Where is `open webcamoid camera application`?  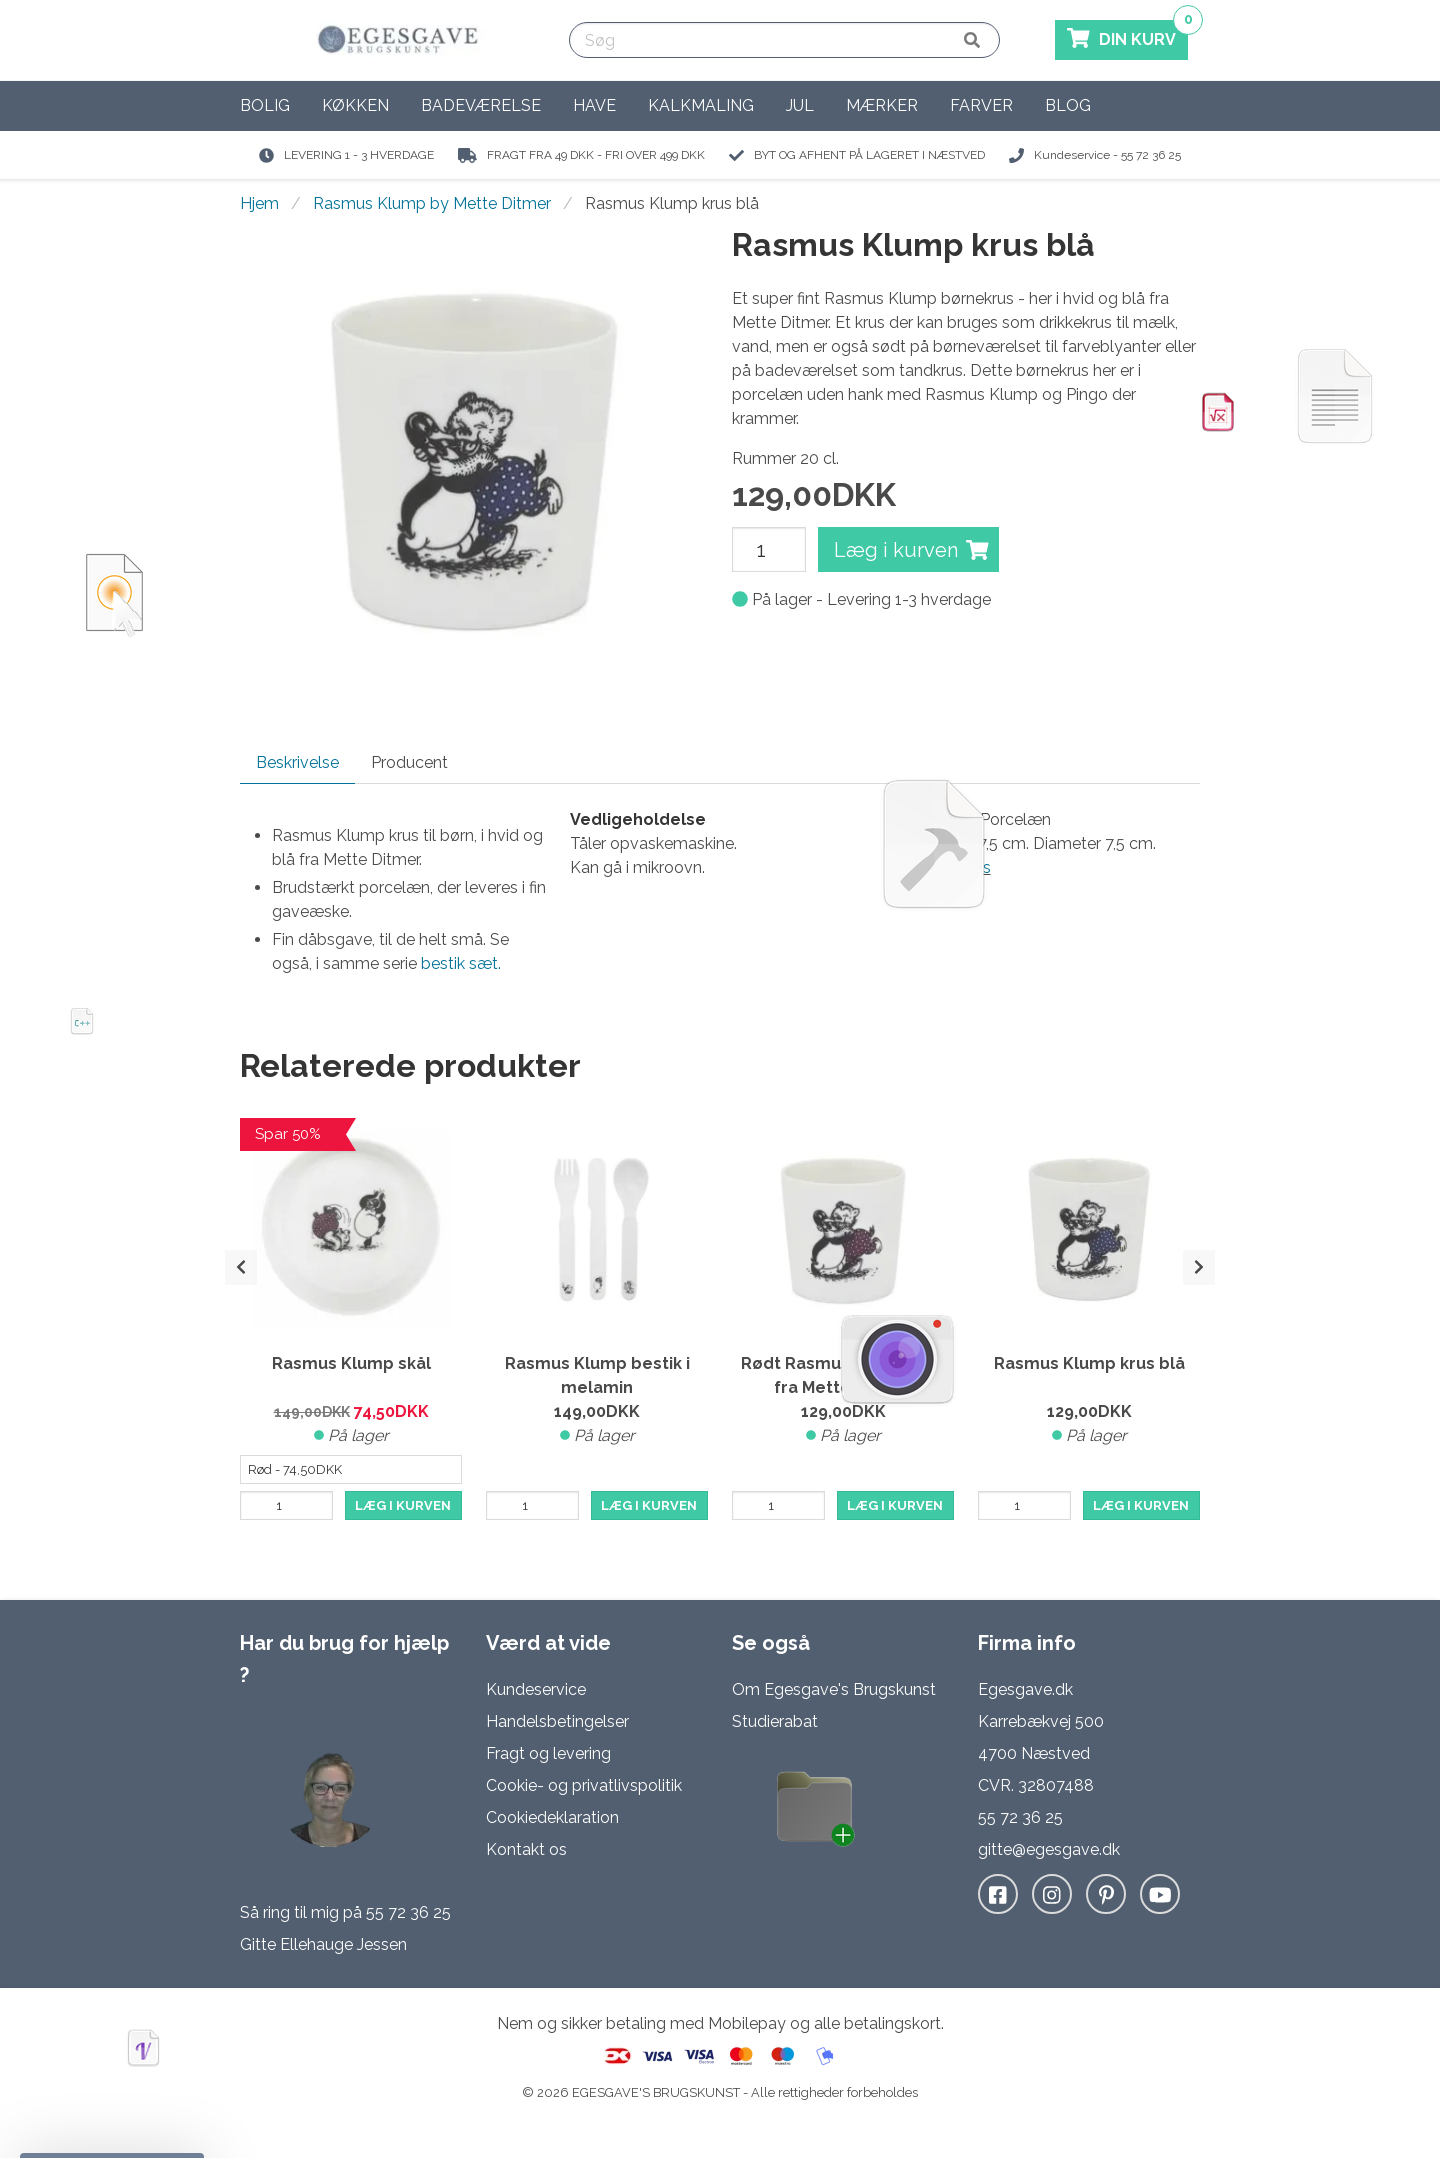 open webcamoid camera application is located at coordinates (897, 1359).